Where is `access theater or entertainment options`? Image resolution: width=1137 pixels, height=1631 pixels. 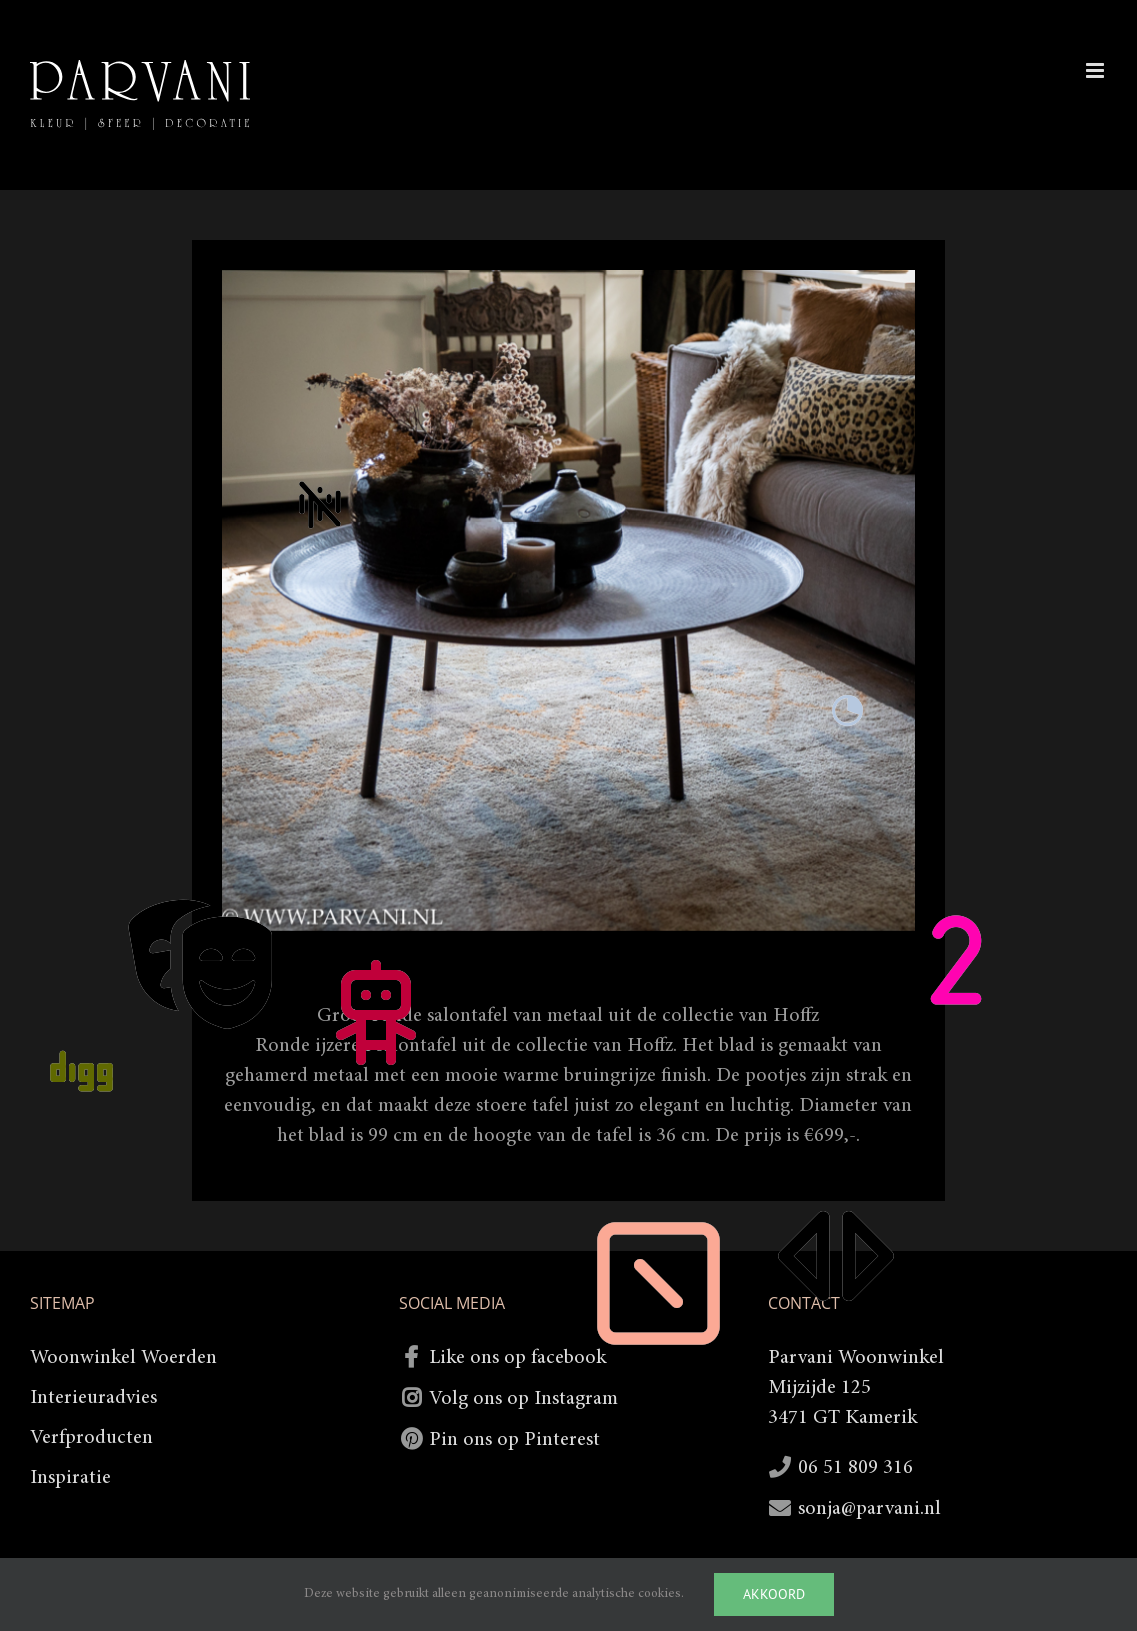 access theater or entertainment options is located at coordinates (203, 965).